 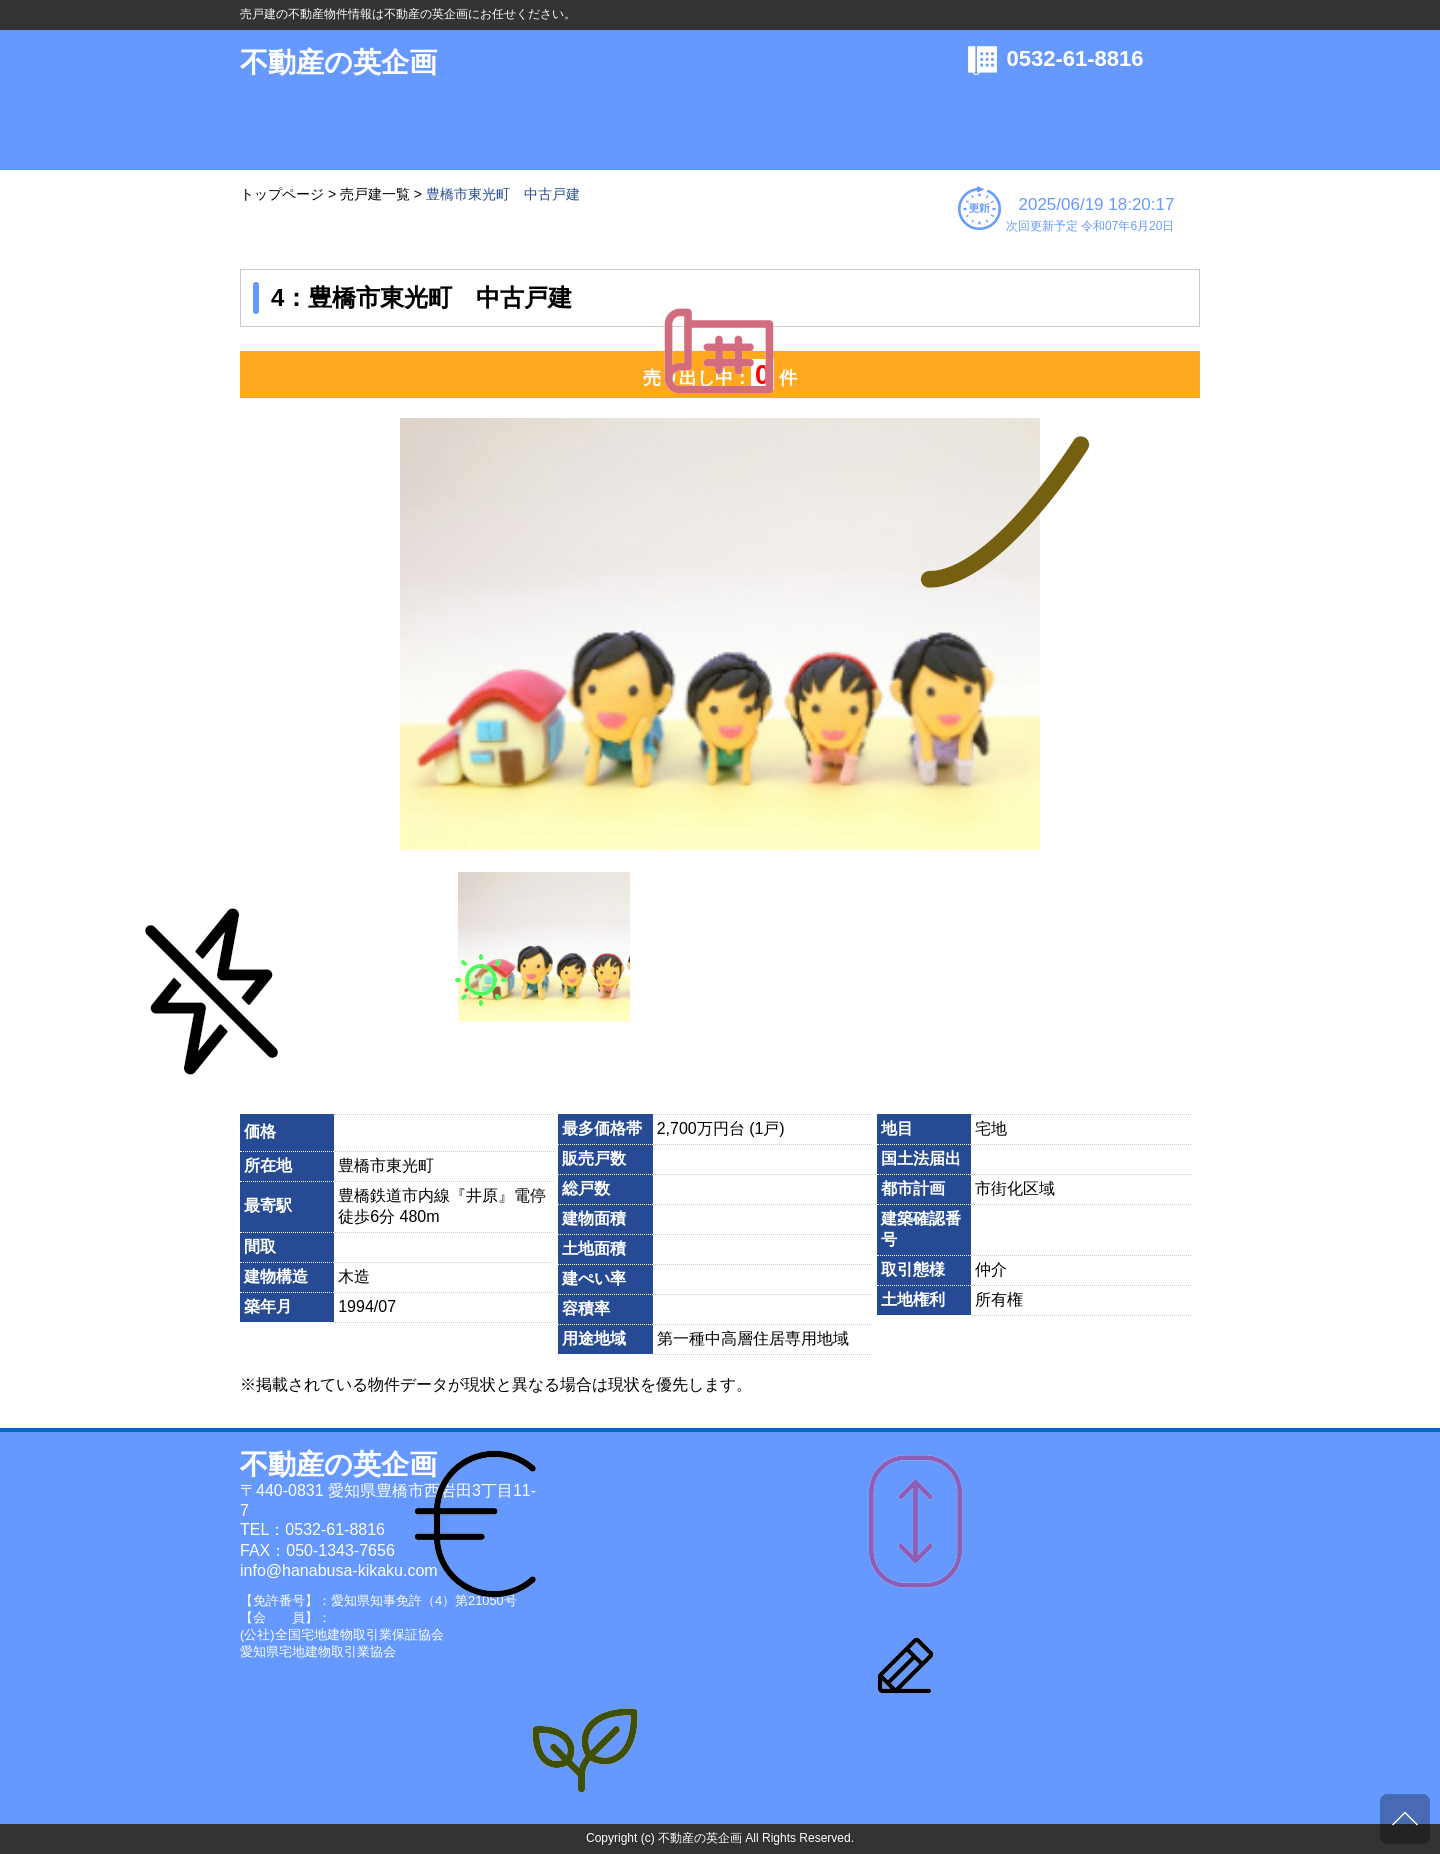 What do you see at coordinates (915, 1521) in the screenshot?
I see `scroll up or down on the page` at bounding box center [915, 1521].